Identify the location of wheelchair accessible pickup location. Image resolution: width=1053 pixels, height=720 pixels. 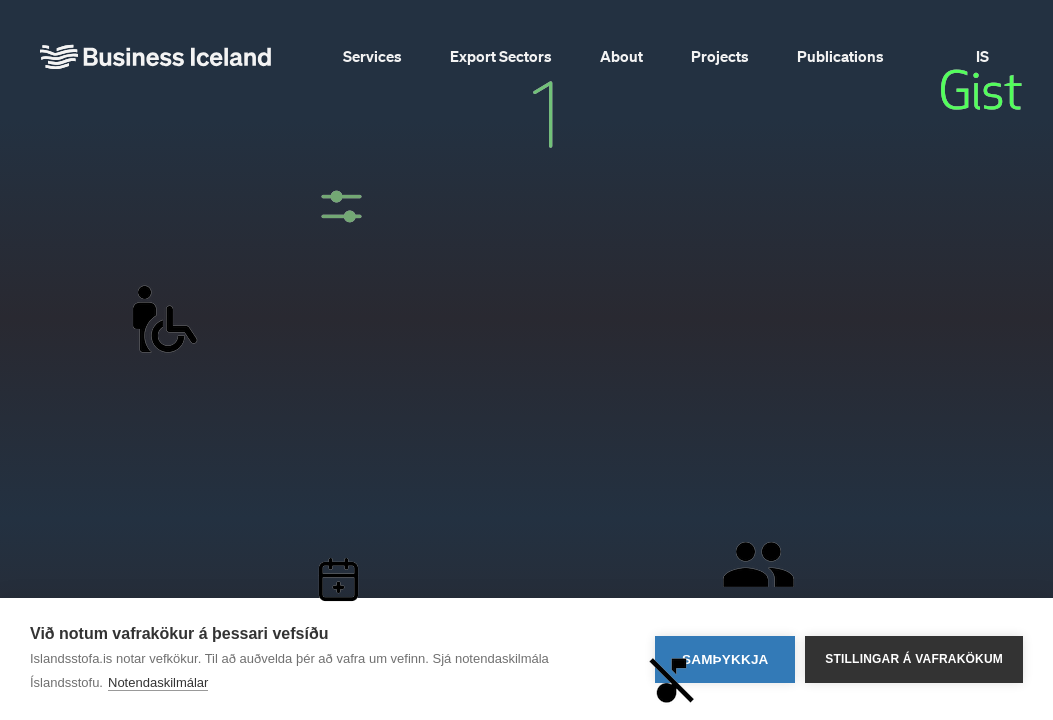
(163, 319).